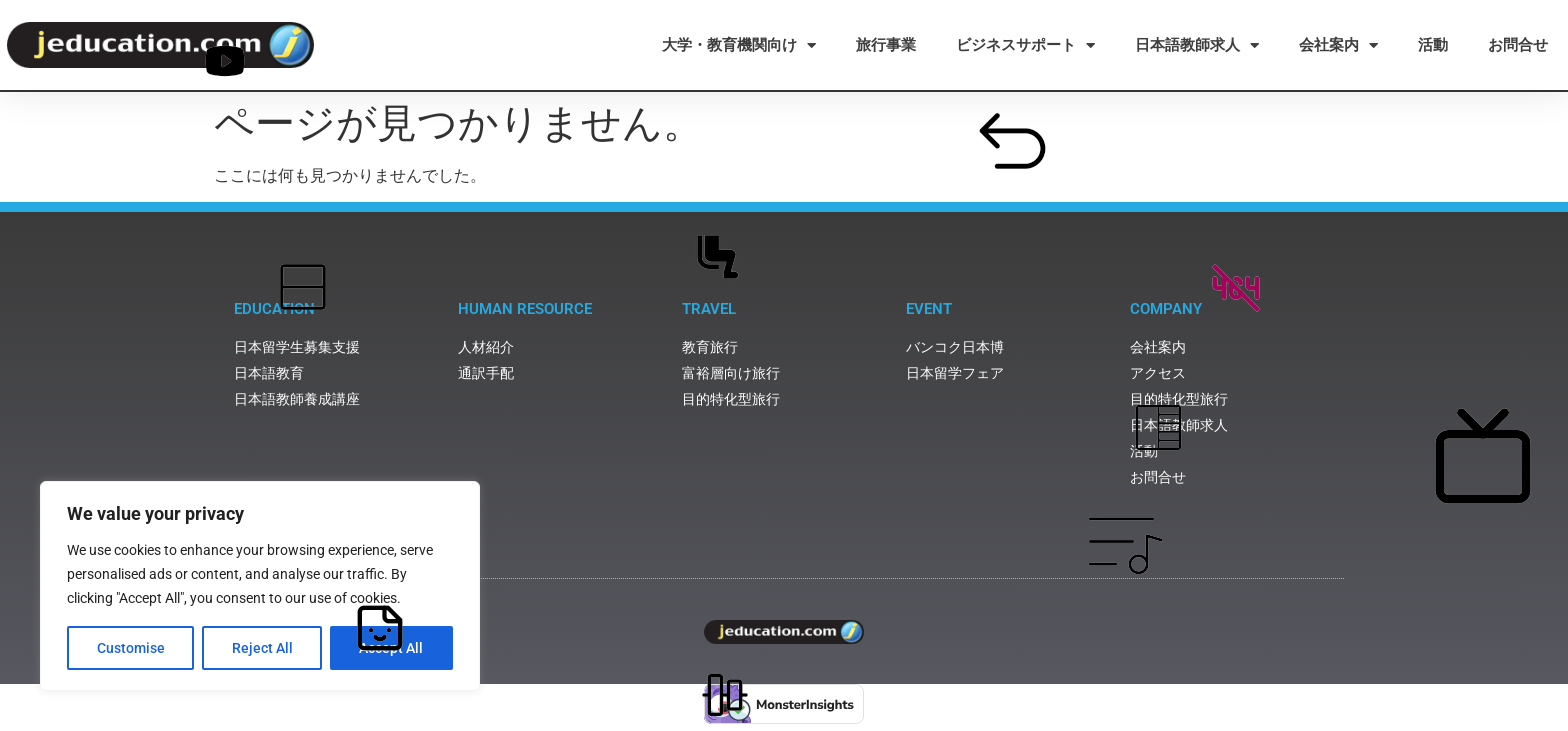 The image size is (1568, 731). Describe the element at coordinates (1012, 143) in the screenshot. I see `undo last action` at that location.